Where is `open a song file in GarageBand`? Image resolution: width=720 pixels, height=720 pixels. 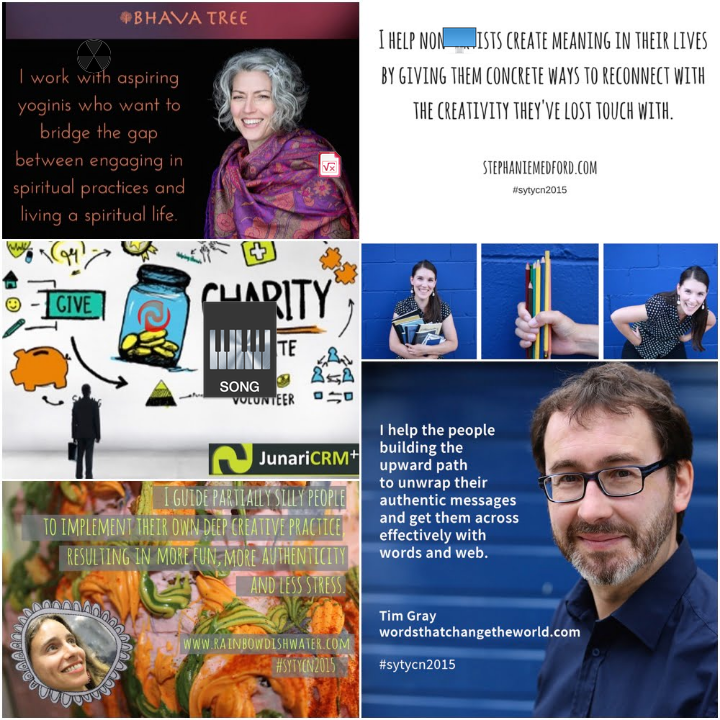
open a song file in GarageBand is located at coordinates (240, 352).